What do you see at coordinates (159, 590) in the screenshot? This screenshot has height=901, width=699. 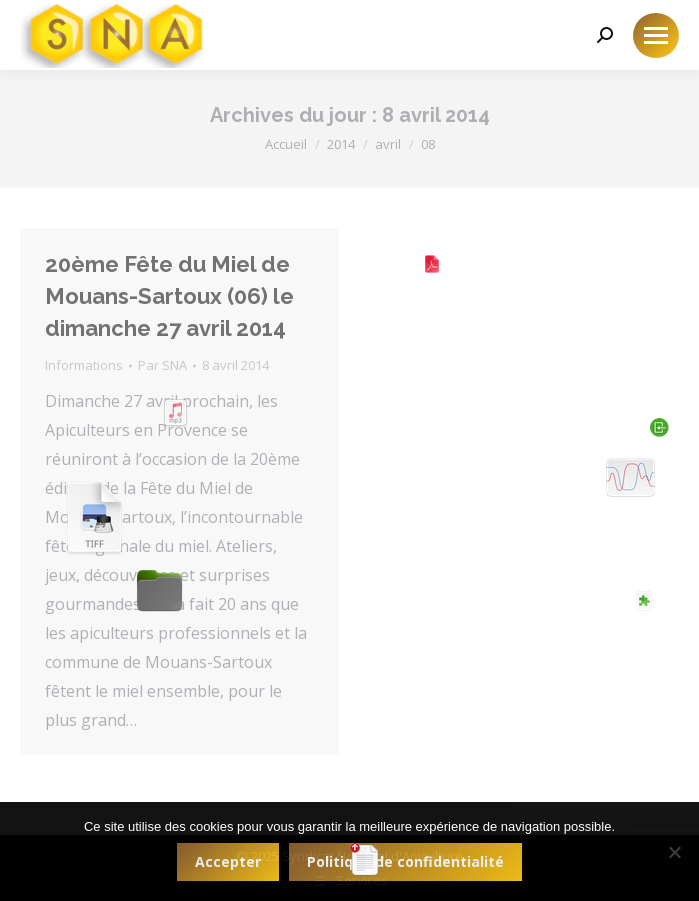 I see `open folder to view contents` at bounding box center [159, 590].